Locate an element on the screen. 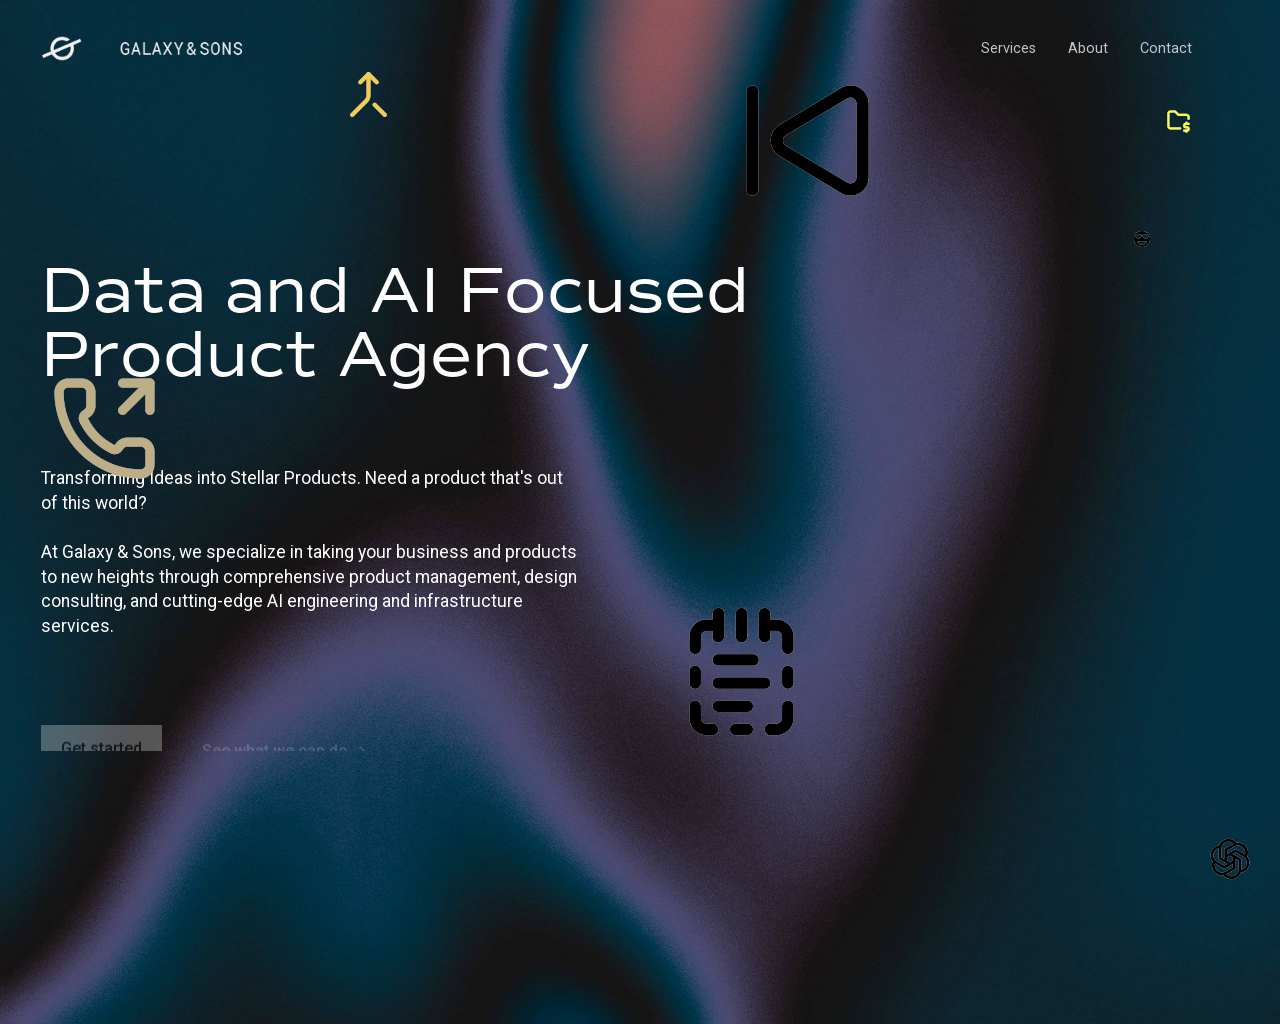  make an outgoing call is located at coordinates (104, 428).